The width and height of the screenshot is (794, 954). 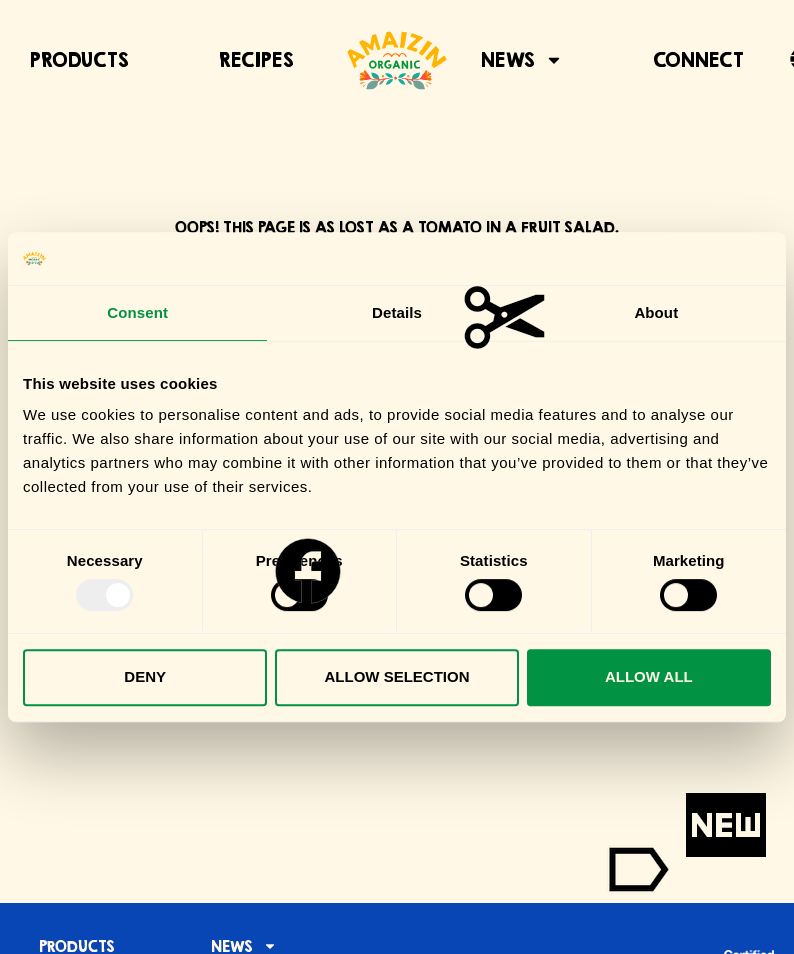 What do you see at coordinates (726, 825) in the screenshot?
I see `indicates new content or recently added items` at bounding box center [726, 825].